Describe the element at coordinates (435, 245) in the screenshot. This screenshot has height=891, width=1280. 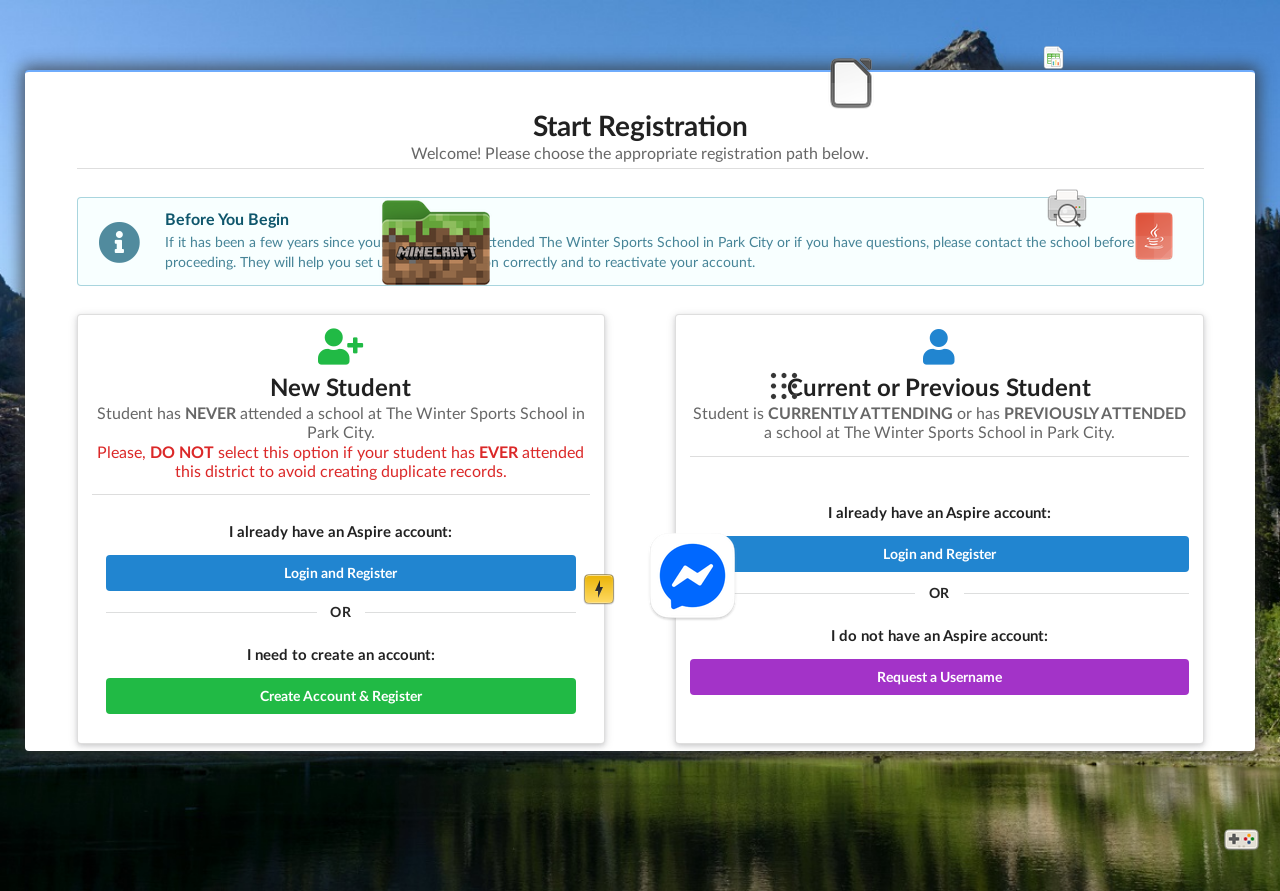
I see `open minecraft game files folder` at that location.